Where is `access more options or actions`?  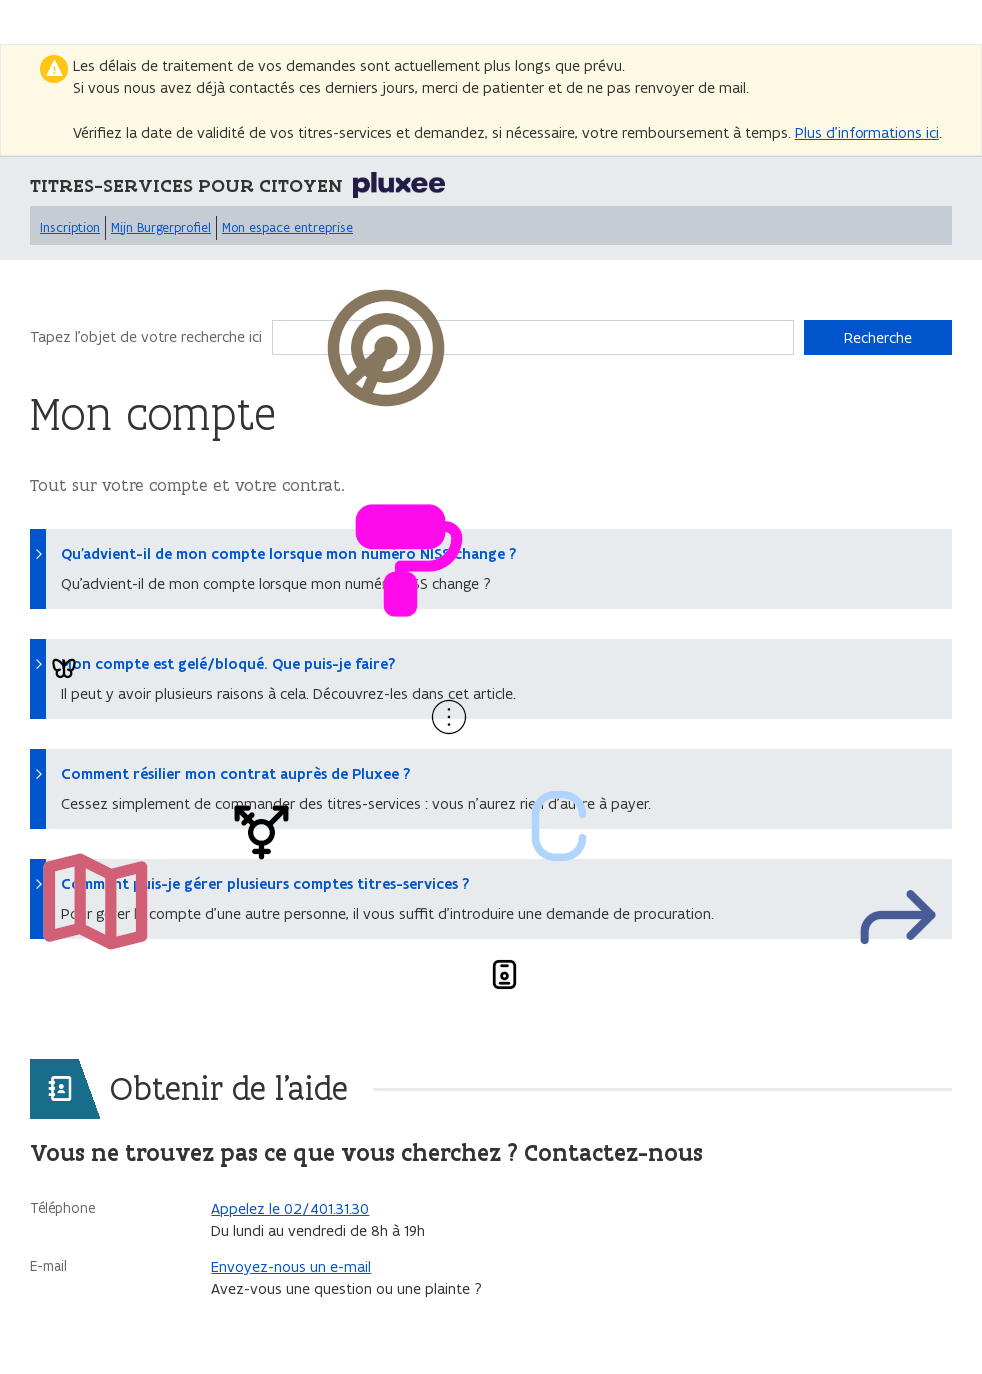
access more options or actions is located at coordinates (449, 717).